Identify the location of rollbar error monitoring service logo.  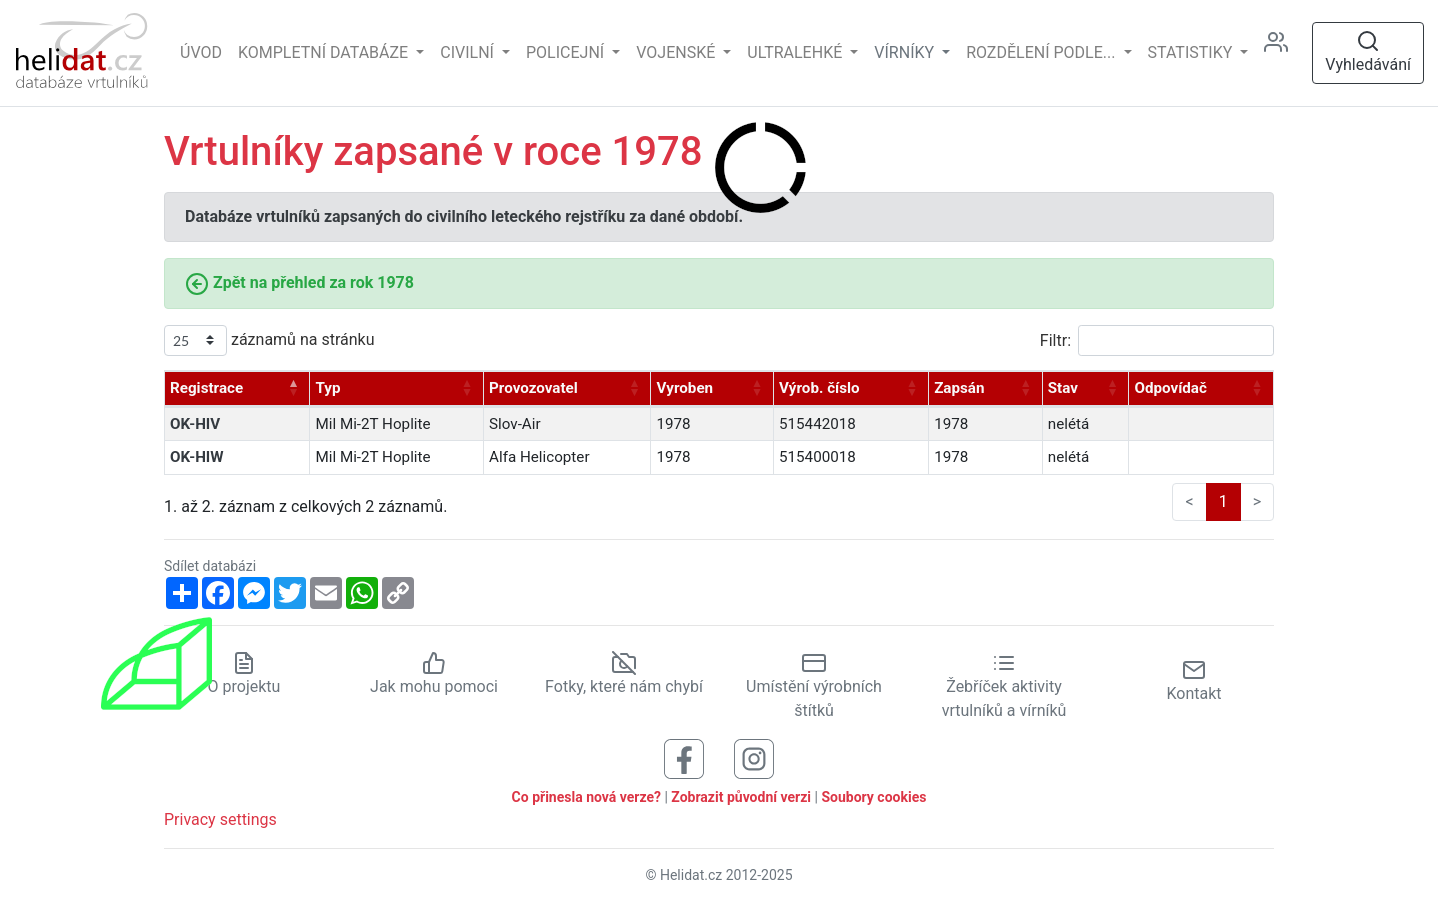
(156, 663).